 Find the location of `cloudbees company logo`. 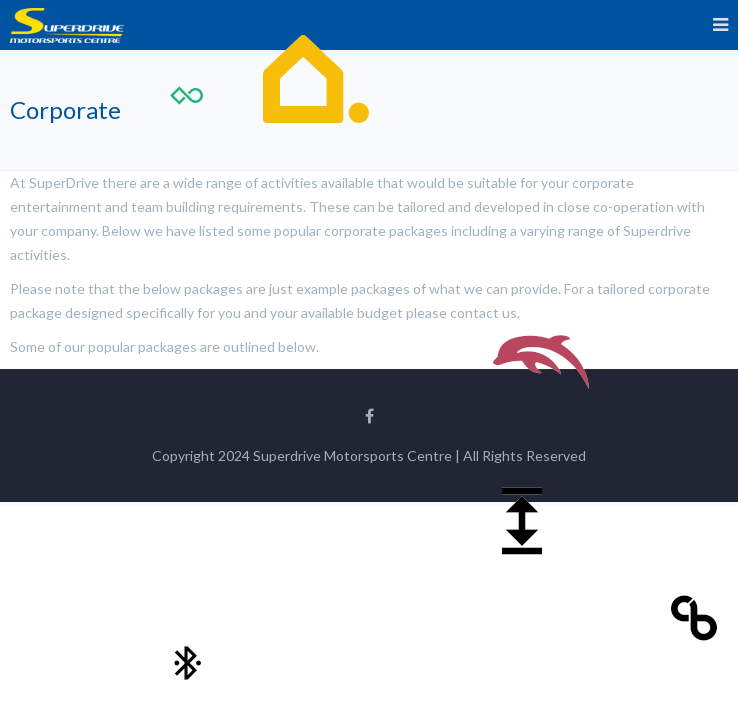

cloudbees company logo is located at coordinates (694, 618).